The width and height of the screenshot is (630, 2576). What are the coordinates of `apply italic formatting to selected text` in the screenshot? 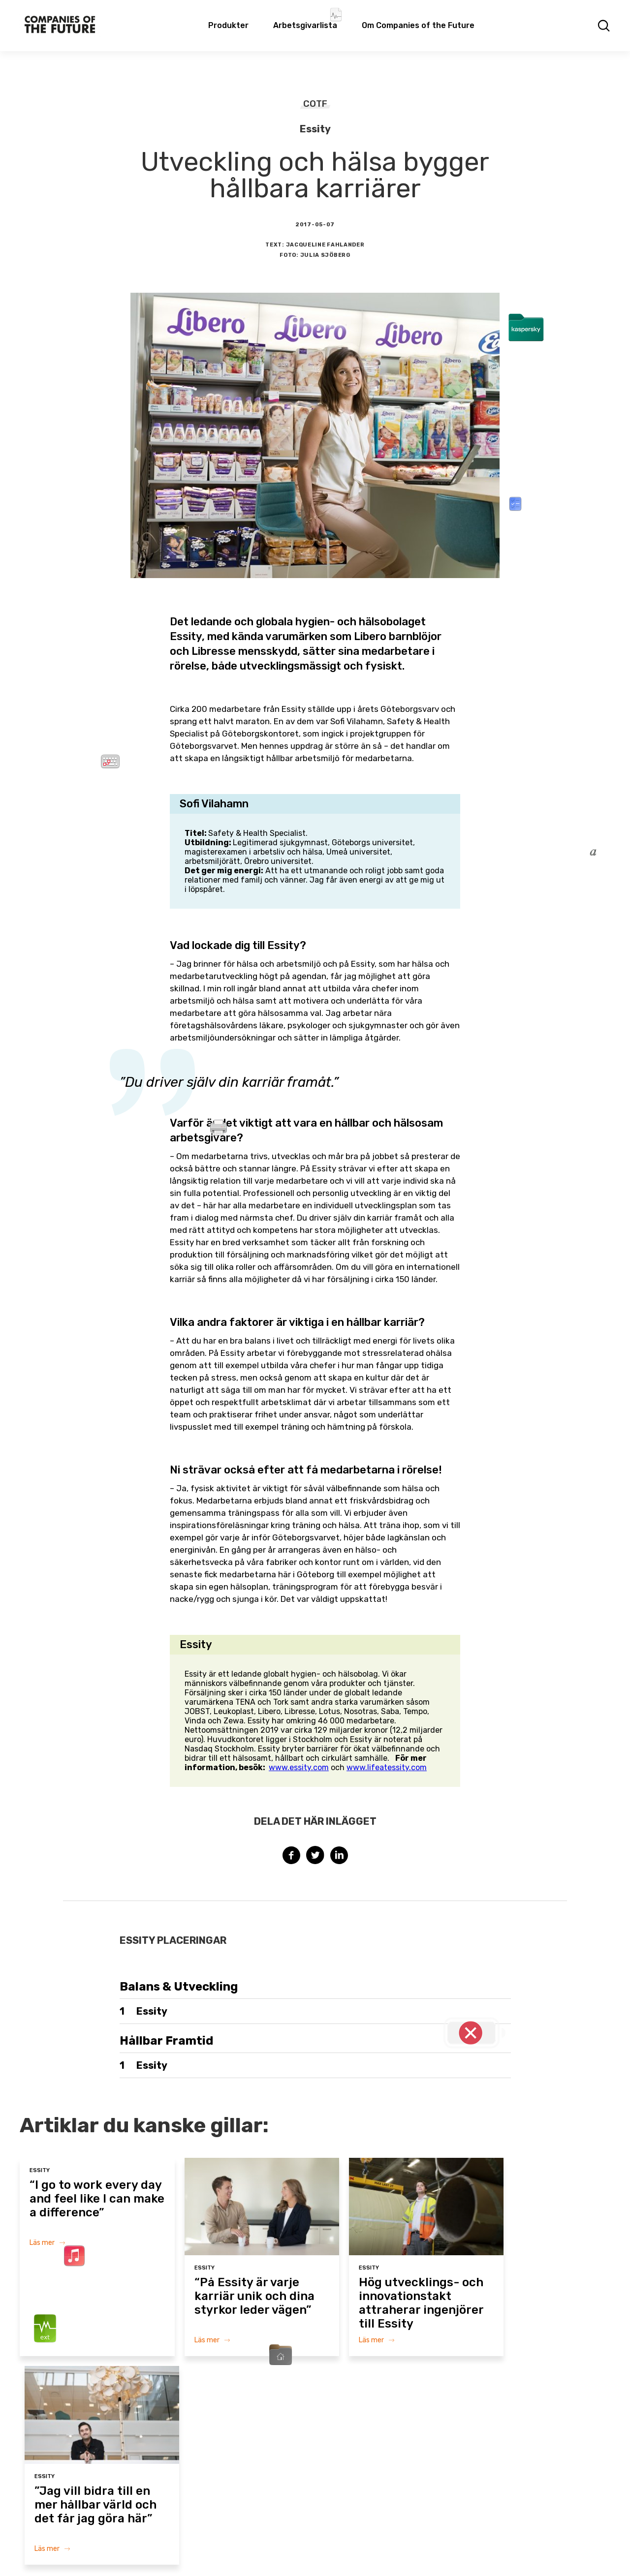 It's located at (593, 852).